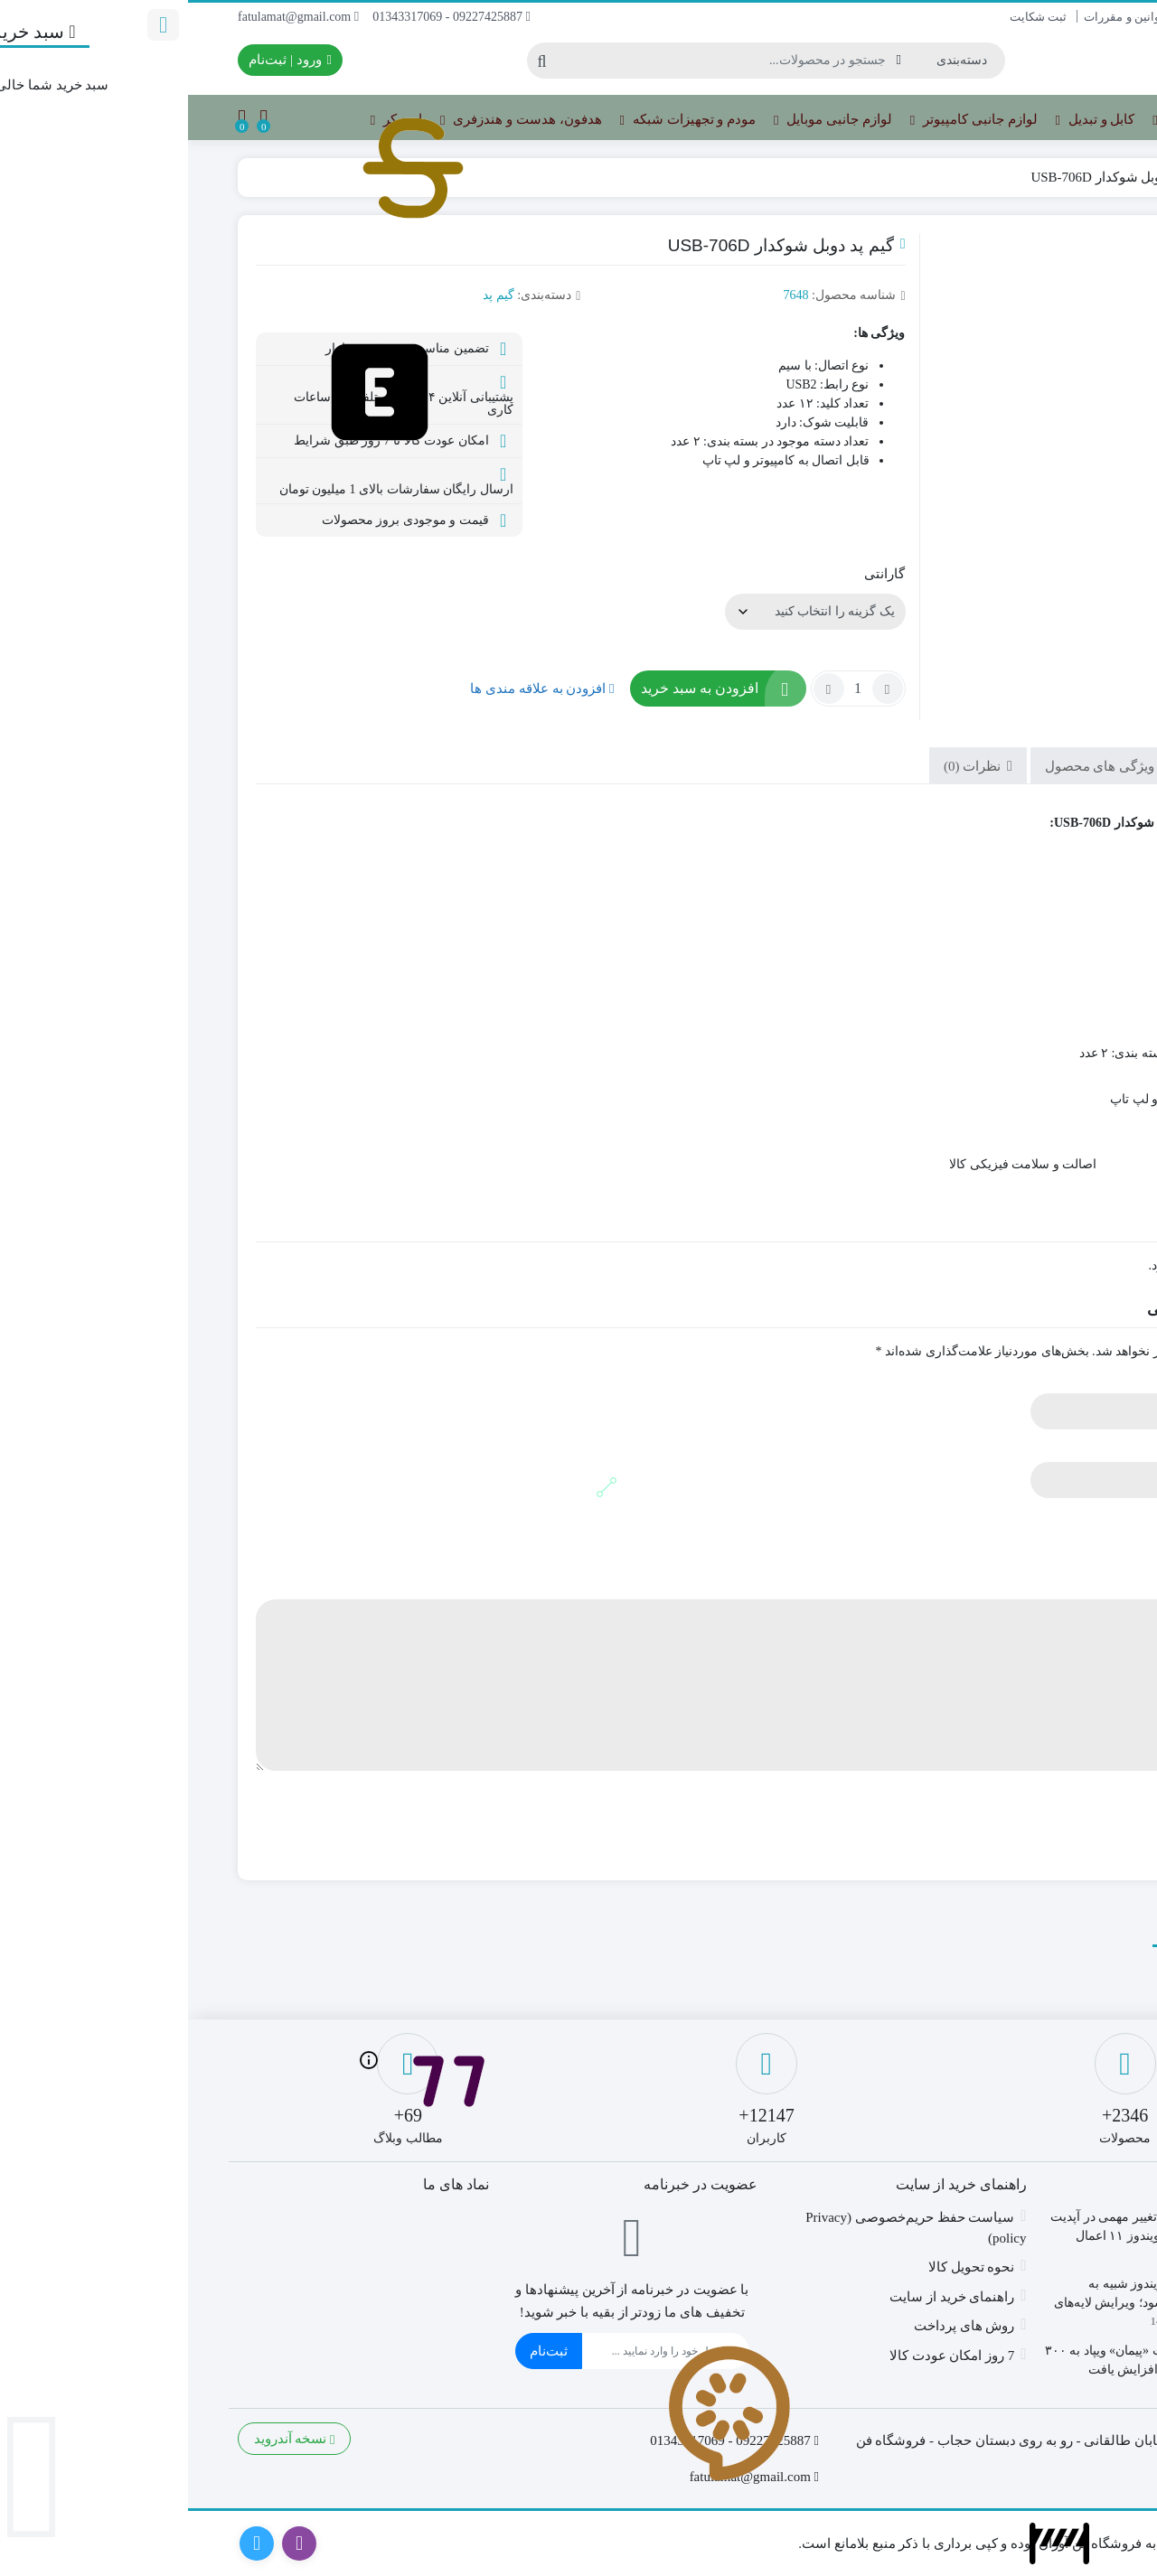 The height and width of the screenshot is (2576, 1157). I want to click on draw a line segment between two points, so click(607, 1487).